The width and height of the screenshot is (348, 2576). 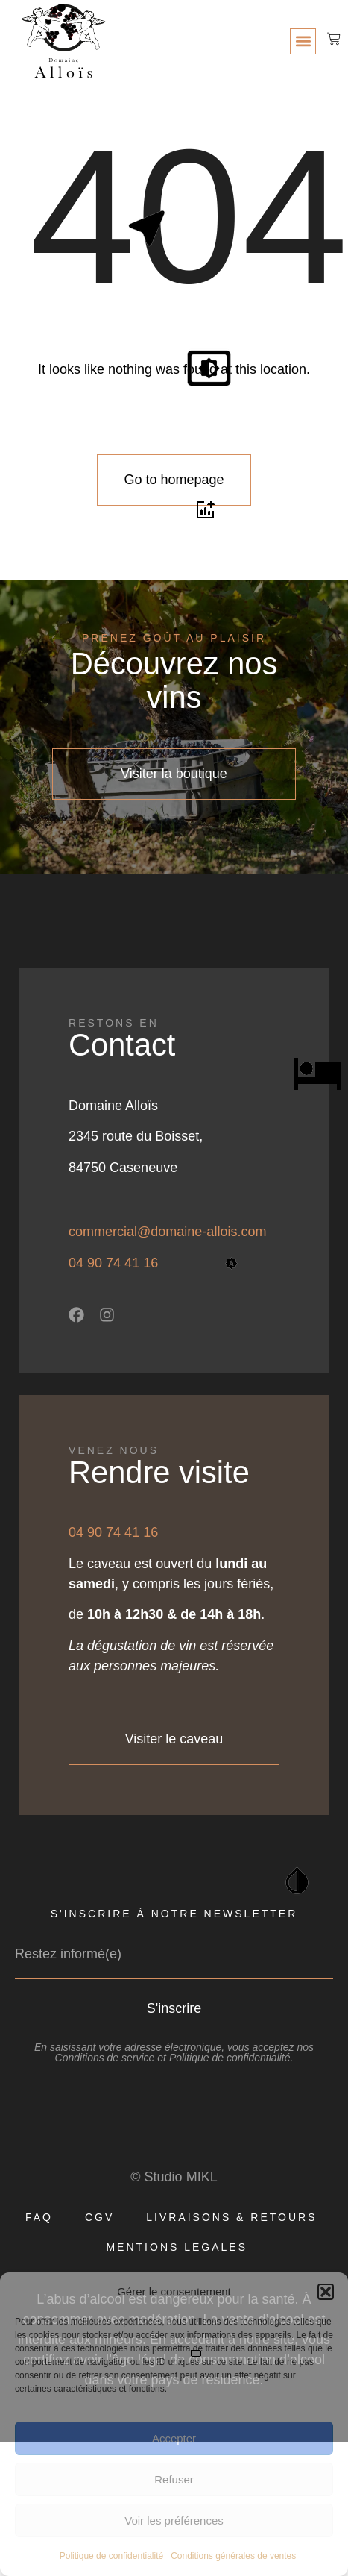 I want to click on add a new chart or graph, so click(x=205, y=510).